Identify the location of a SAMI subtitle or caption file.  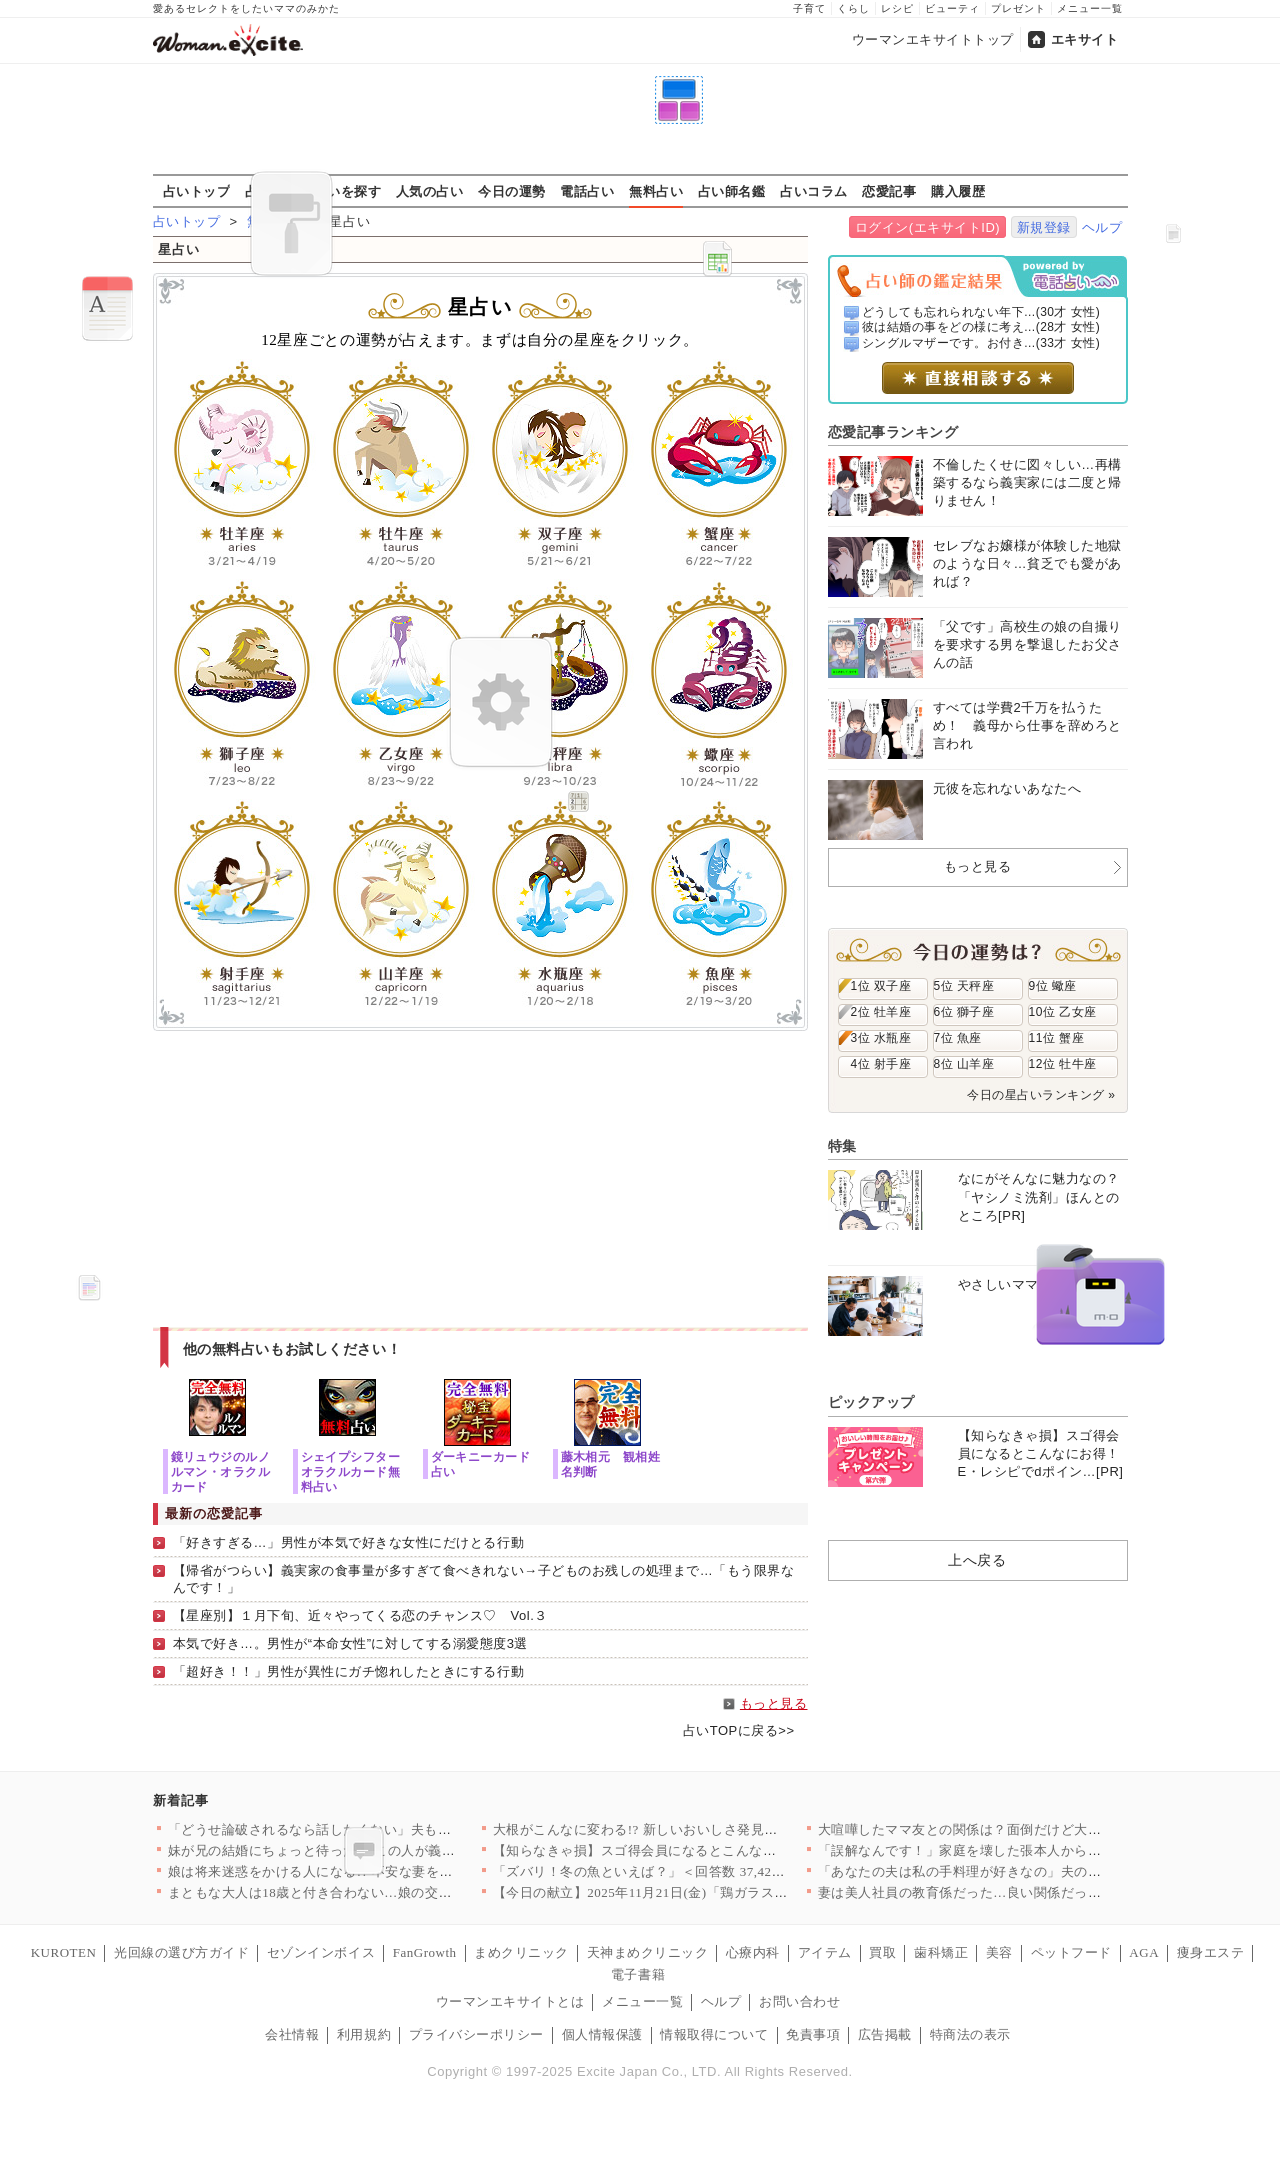
(364, 1851).